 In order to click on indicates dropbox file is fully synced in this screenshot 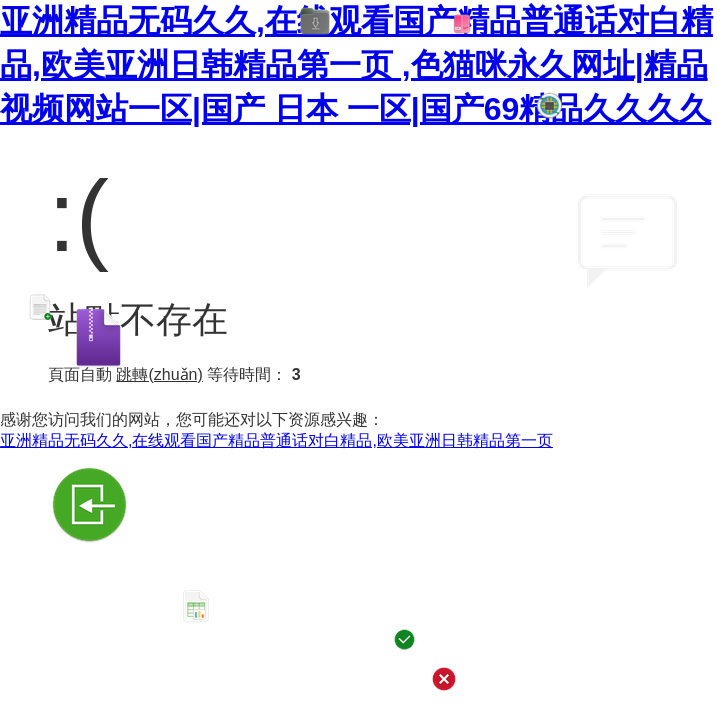, I will do `click(404, 639)`.